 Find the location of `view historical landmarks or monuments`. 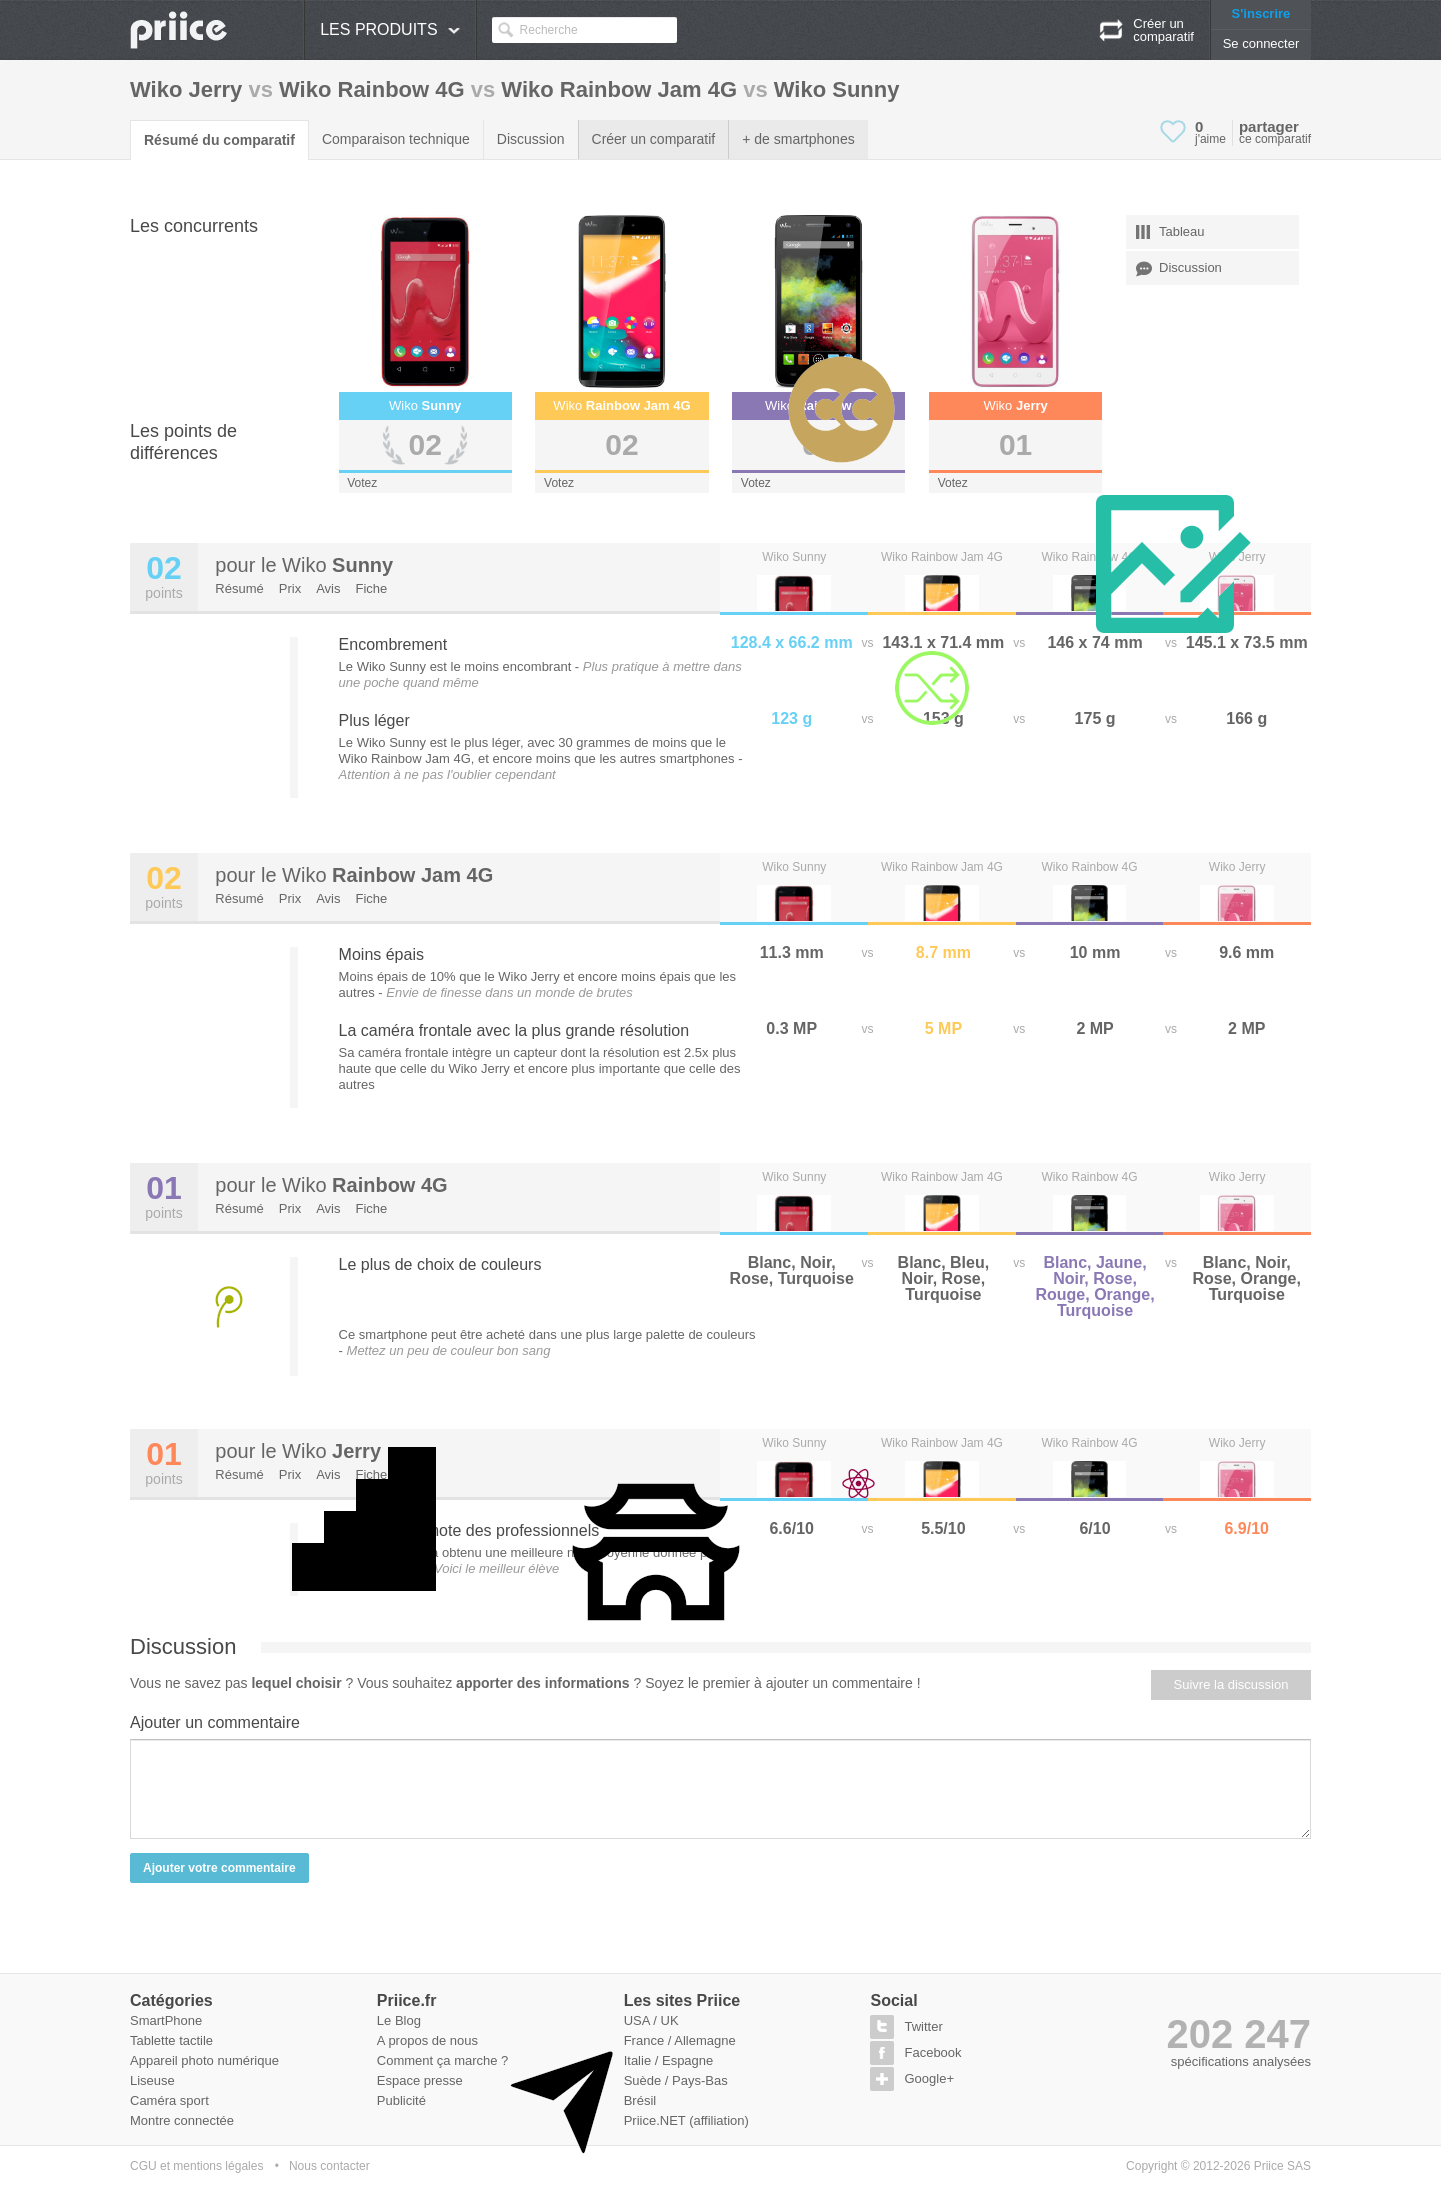

view historical landmarks or monuments is located at coordinates (656, 1552).